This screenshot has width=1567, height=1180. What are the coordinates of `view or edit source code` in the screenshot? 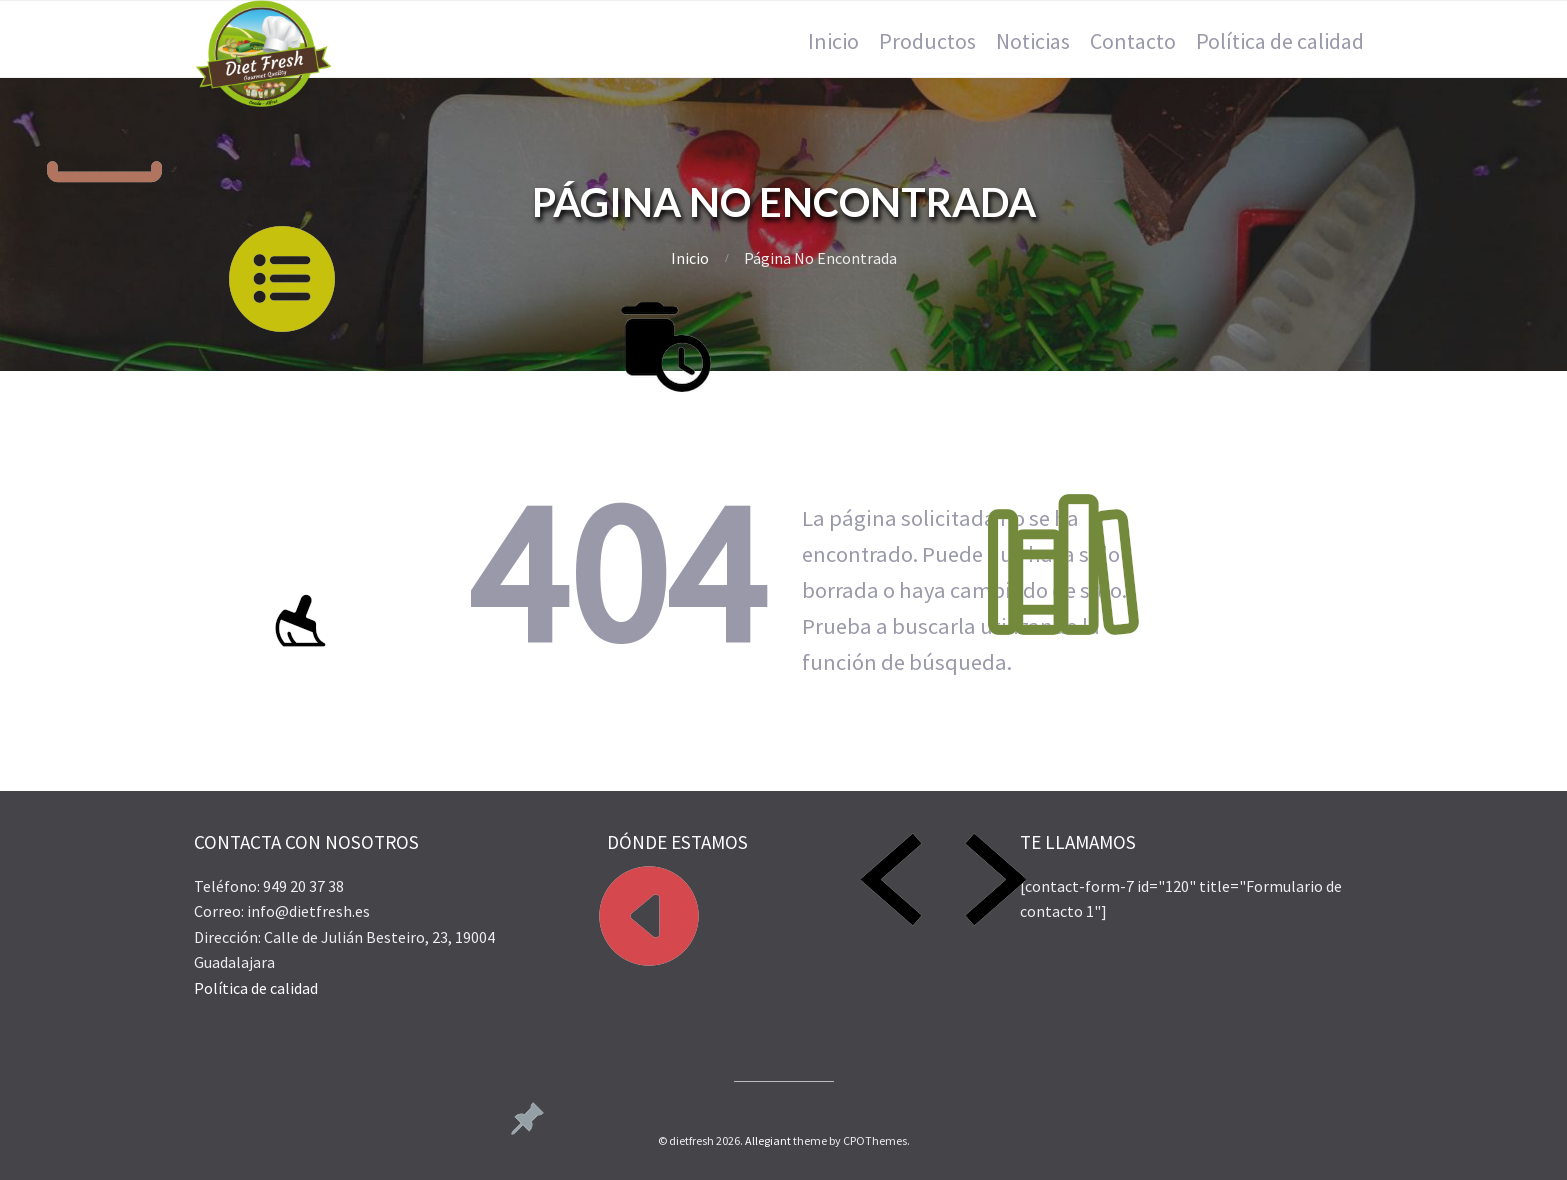 It's located at (943, 879).